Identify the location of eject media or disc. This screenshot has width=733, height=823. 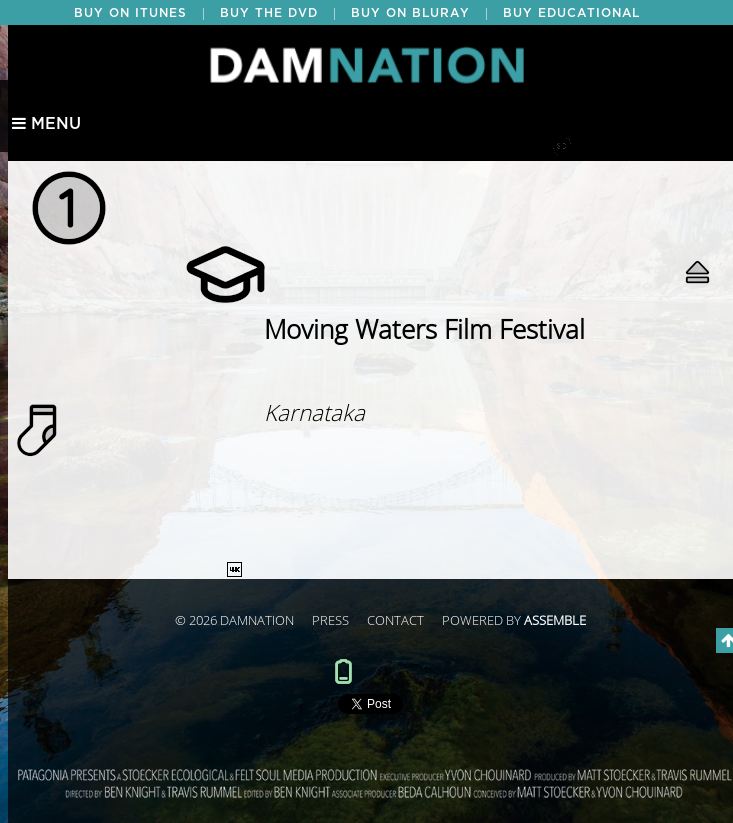
(697, 273).